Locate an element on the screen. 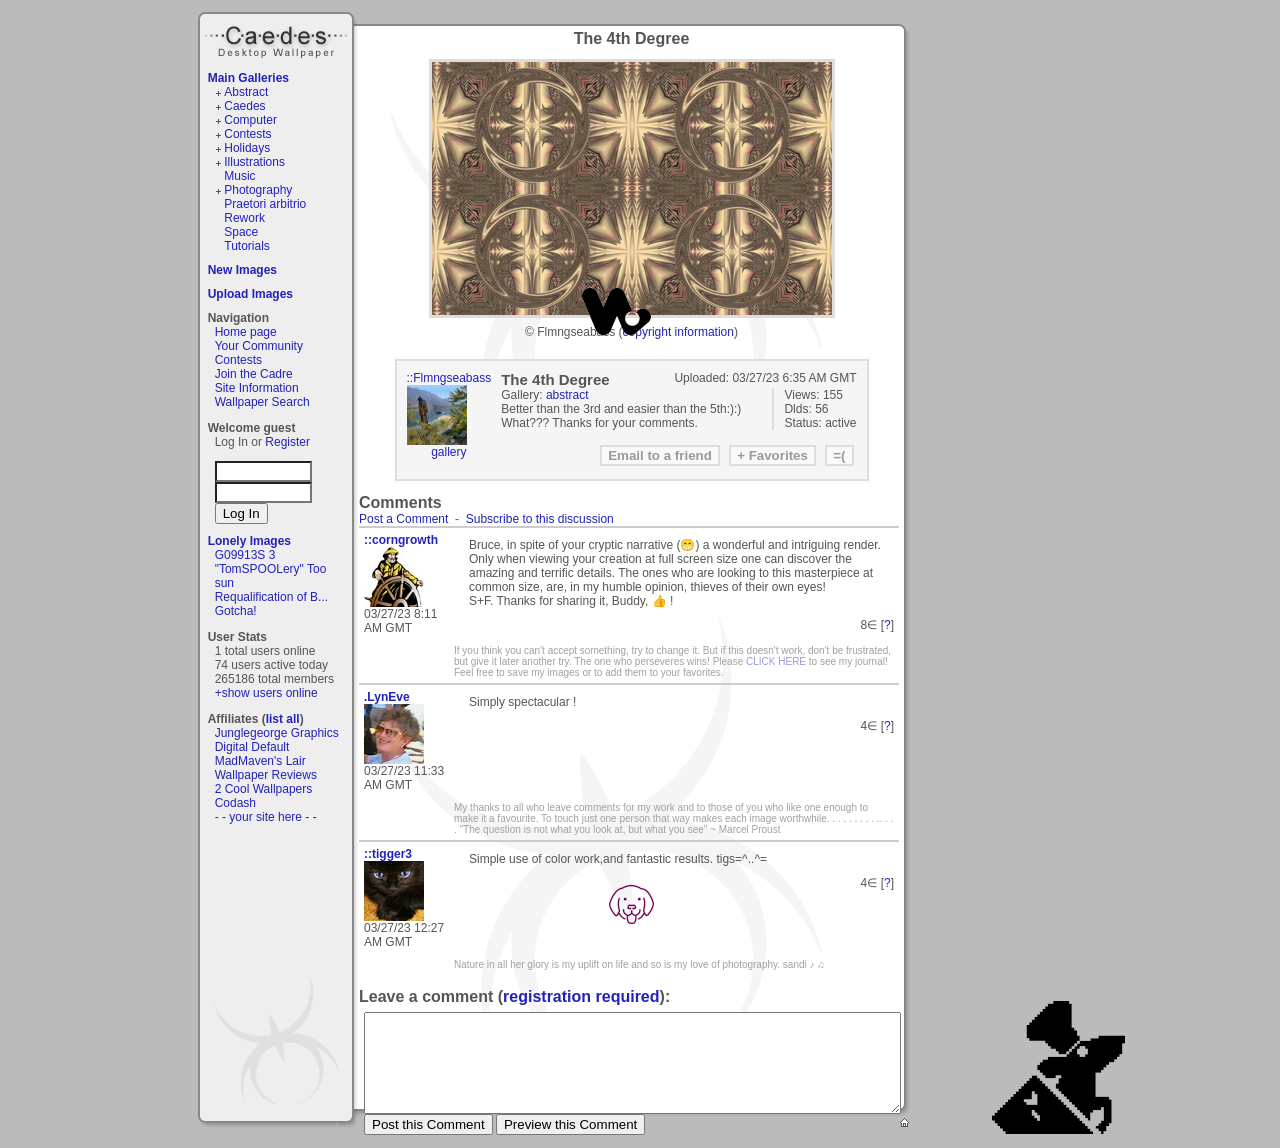 The image size is (1280, 1148). open bruno API client is located at coordinates (631, 904).